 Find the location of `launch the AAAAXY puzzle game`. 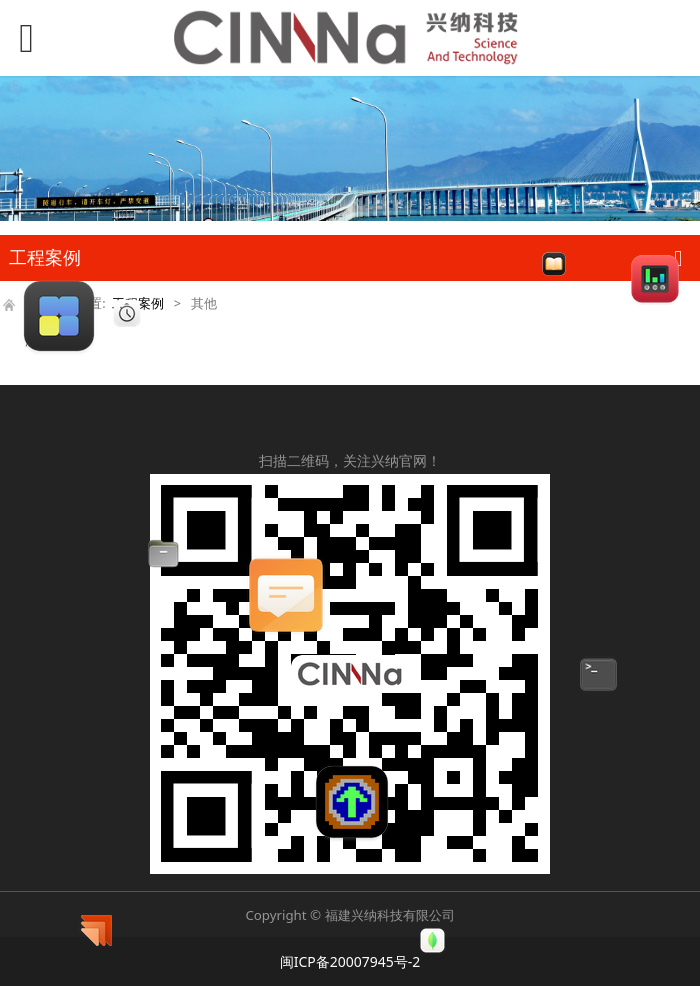

launch the AAAAXY puzzle game is located at coordinates (352, 802).